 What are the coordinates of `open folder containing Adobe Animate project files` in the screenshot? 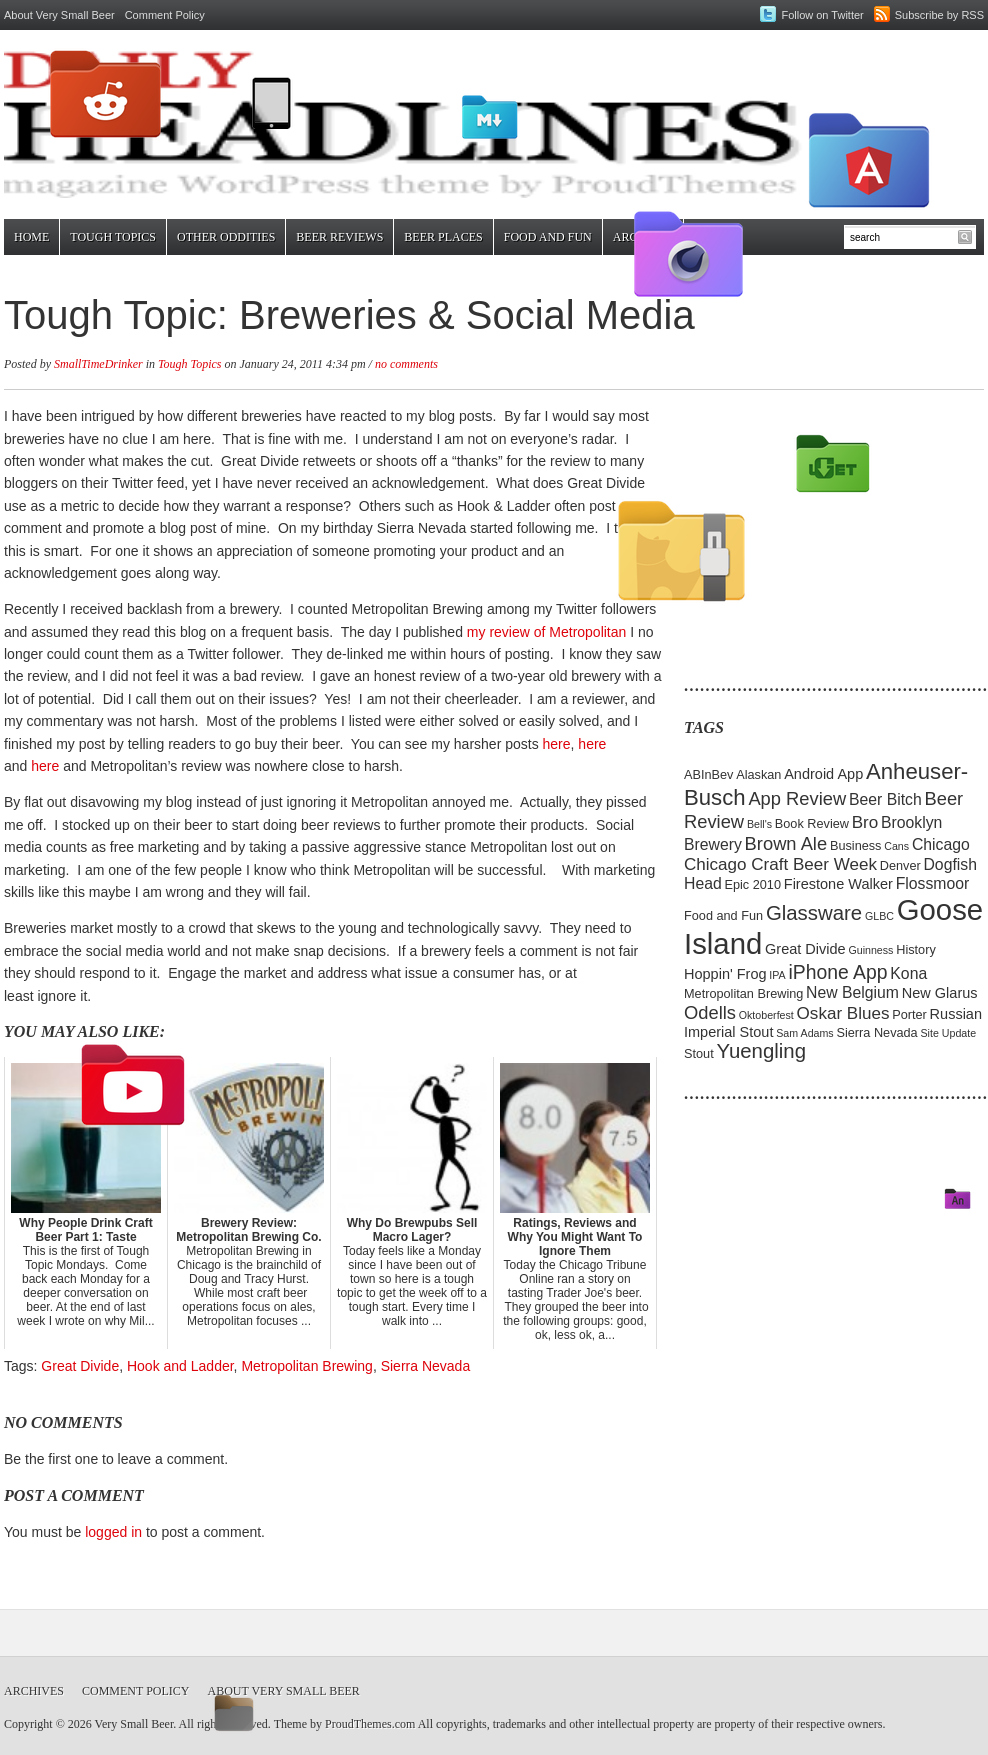 It's located at (957, 1199).